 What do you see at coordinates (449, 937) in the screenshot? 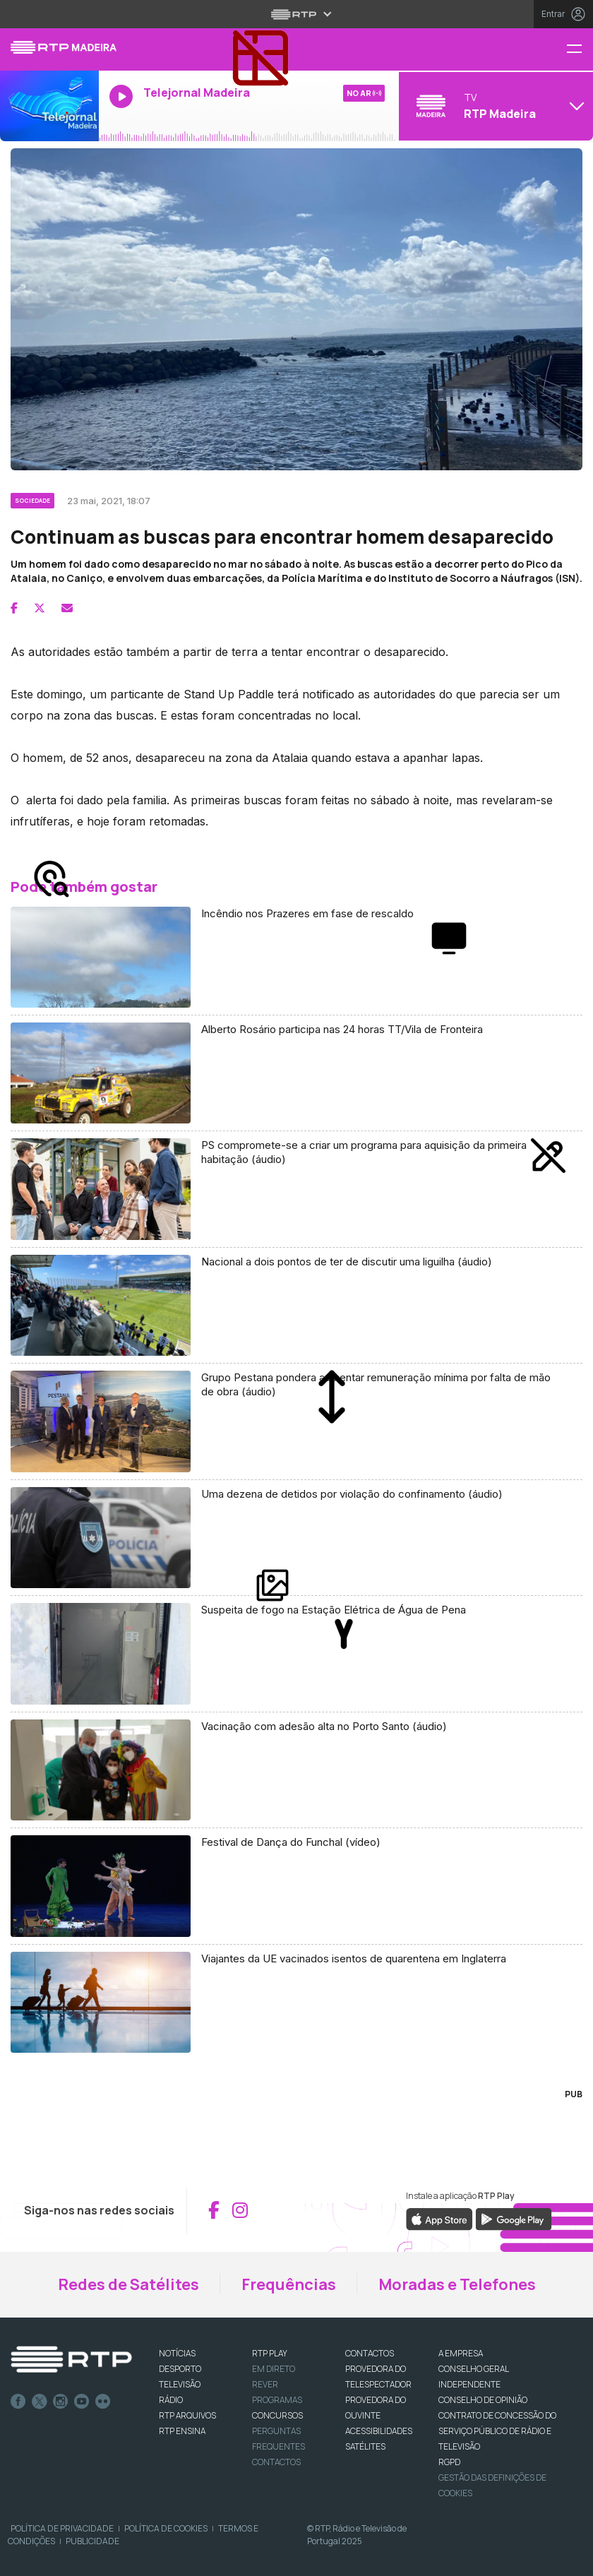
I see `view display settings` at bounding box center [449, 937].